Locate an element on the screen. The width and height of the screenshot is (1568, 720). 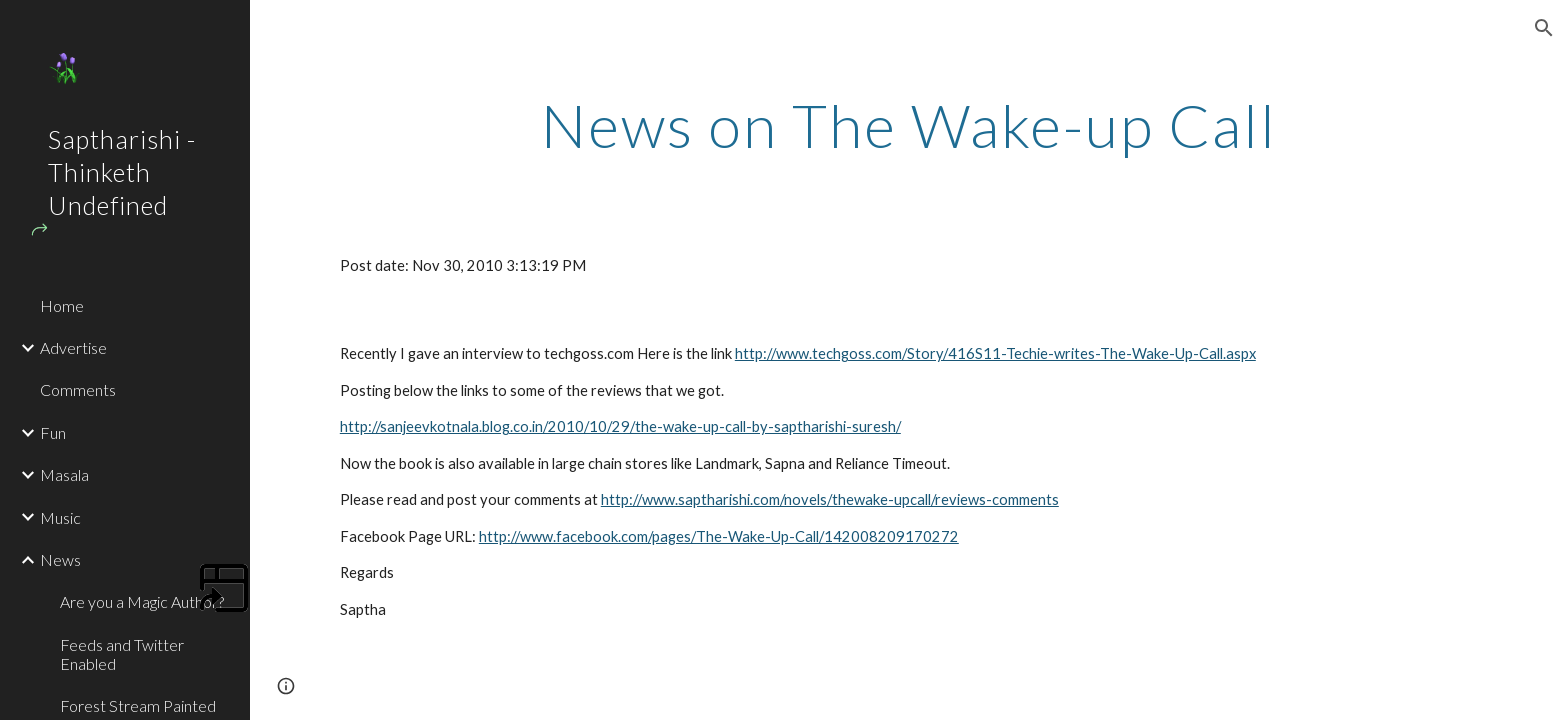
share or forward content is located at coordinates (39, 229).